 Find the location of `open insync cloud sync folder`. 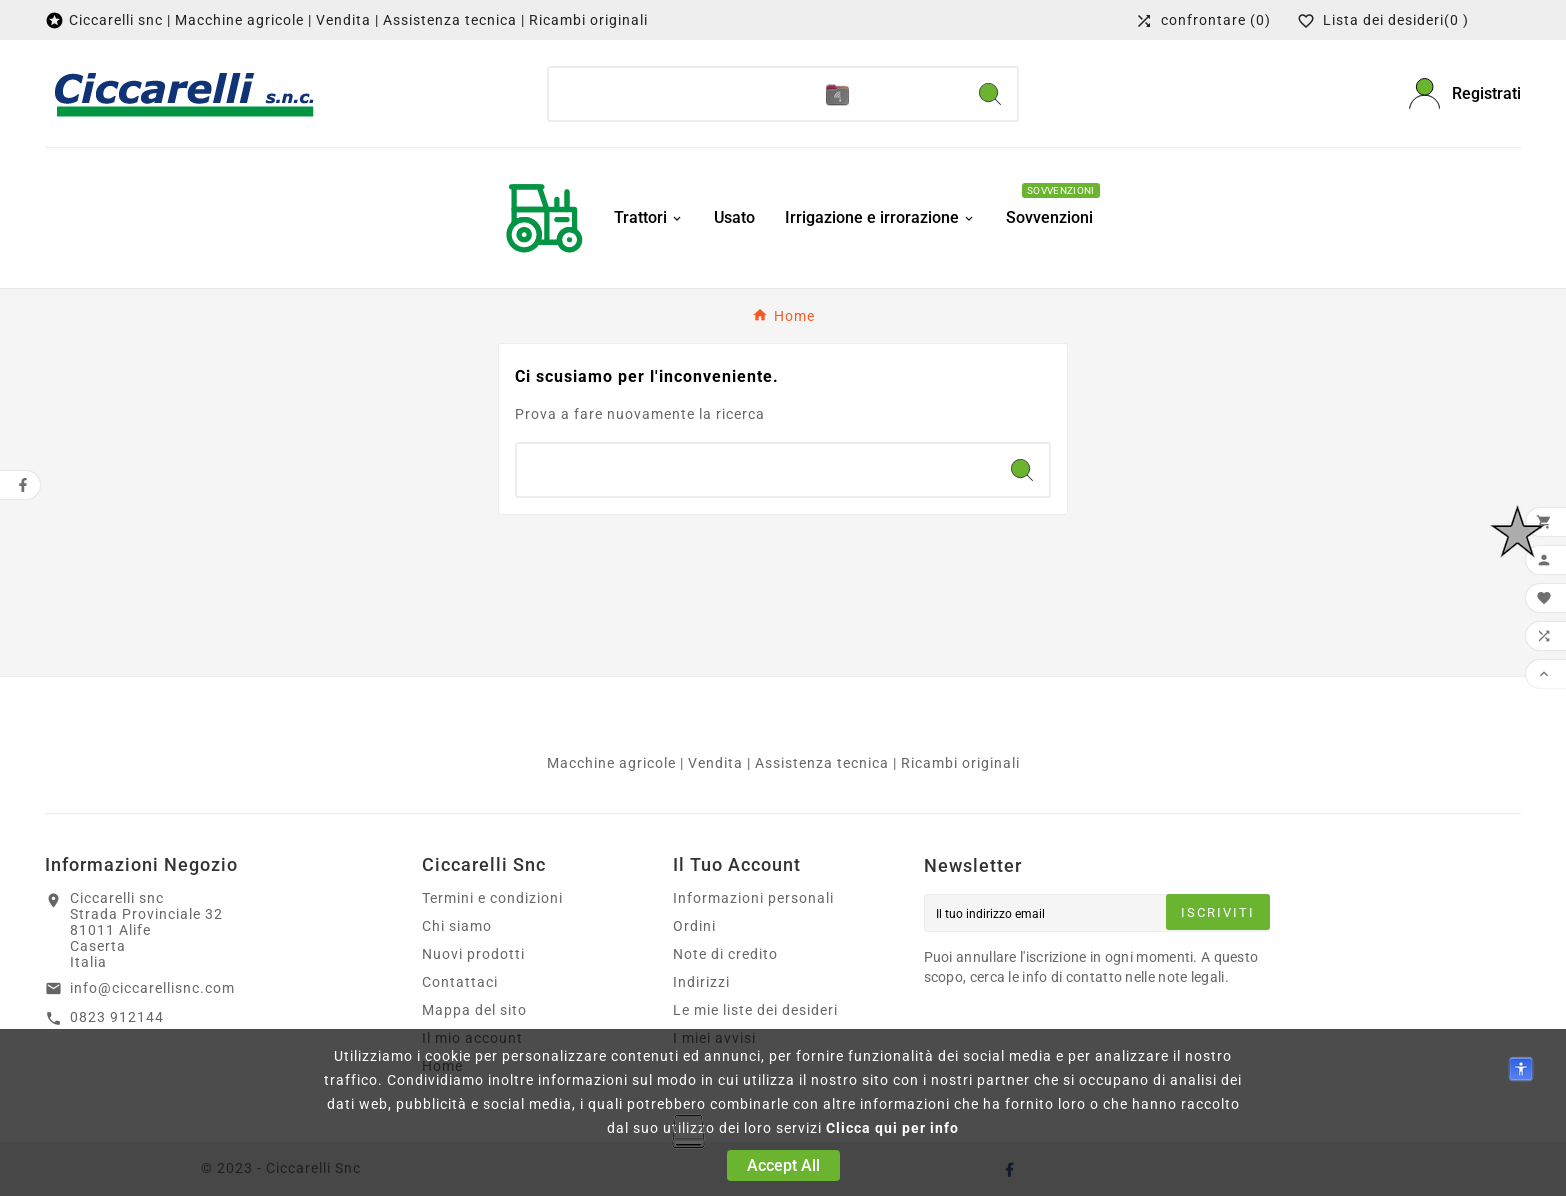

open insync cloud sync folder is located at coordinates (837, 94).